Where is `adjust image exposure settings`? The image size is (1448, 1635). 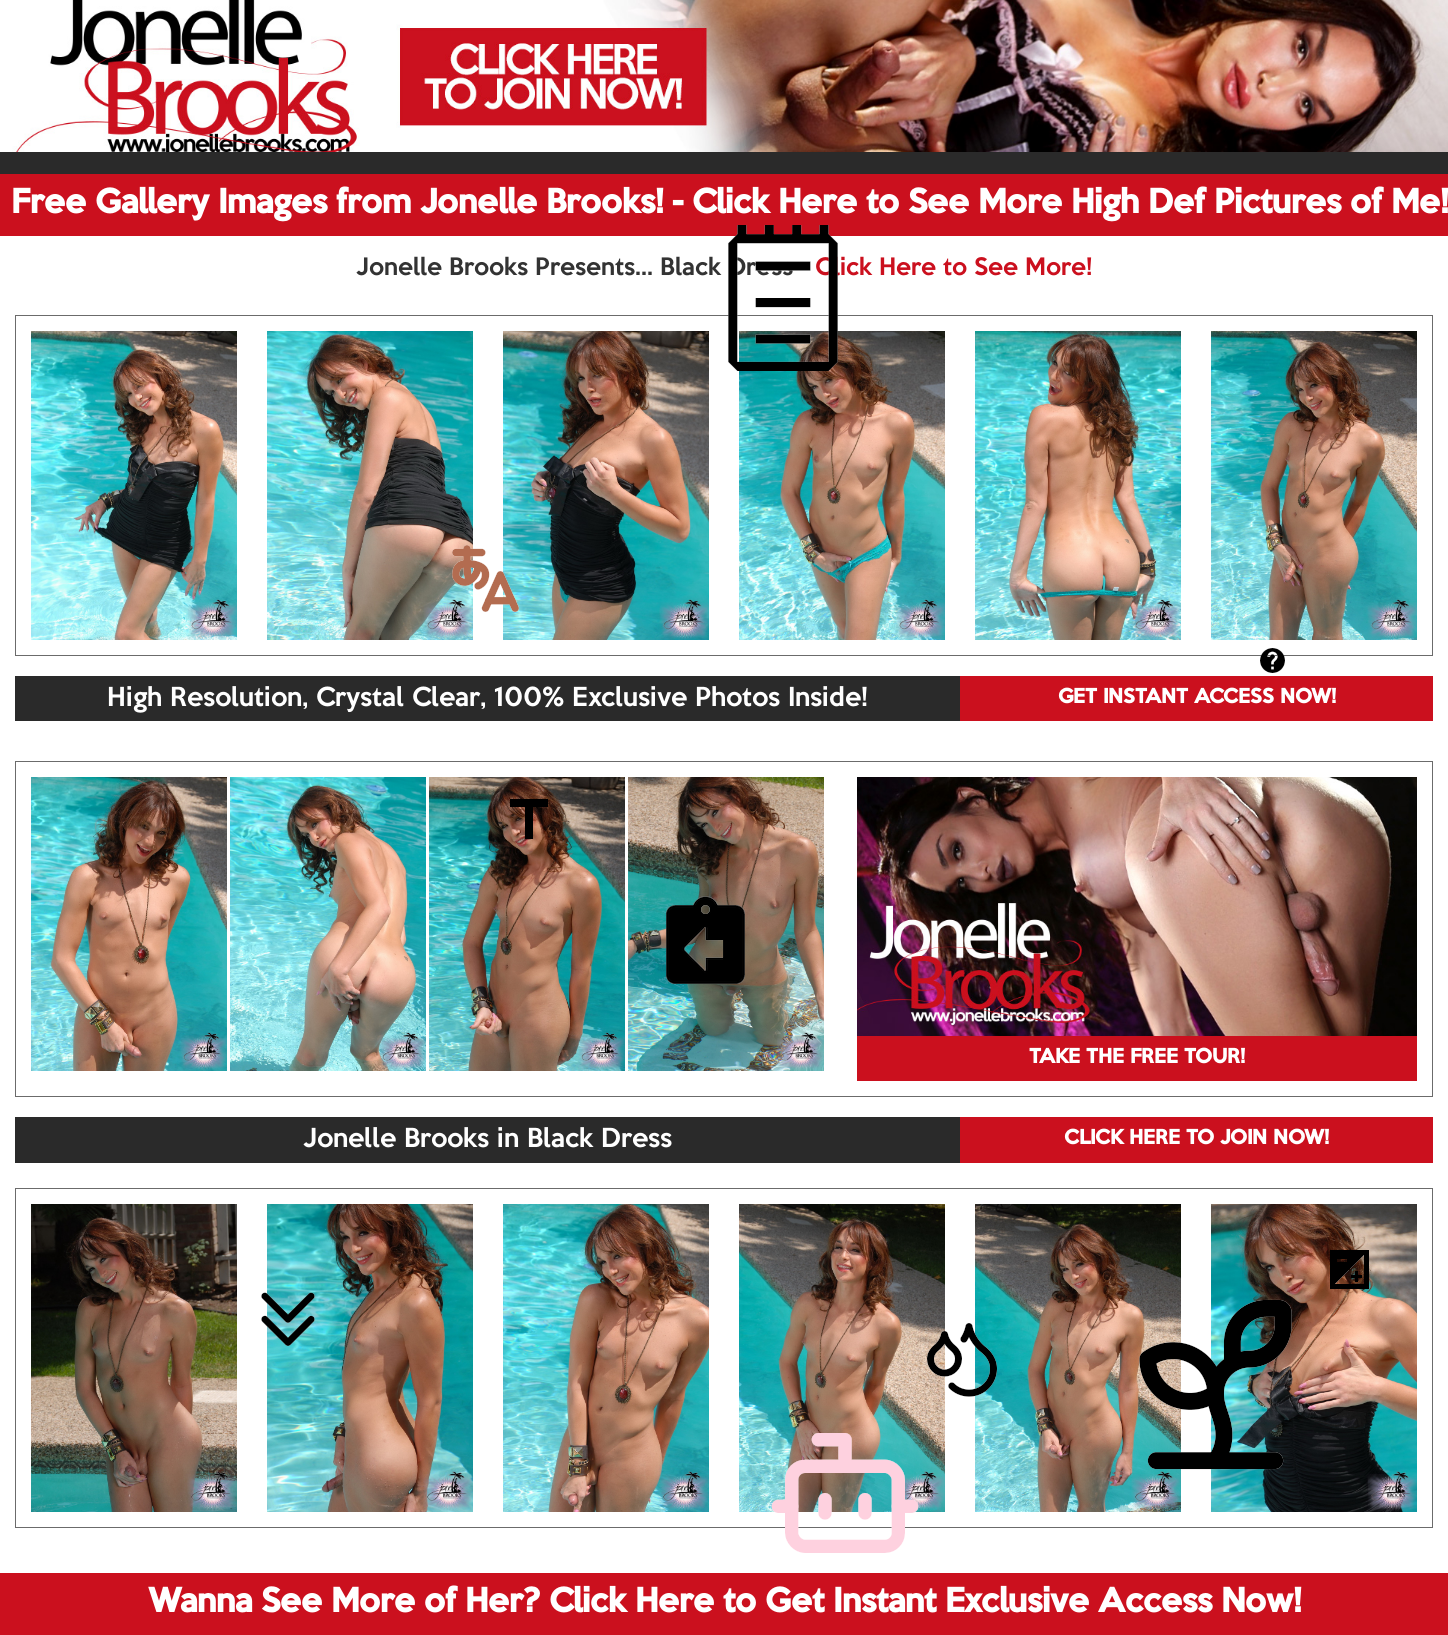 adjust image exposure settings is located at coordinates (1349, 1269).